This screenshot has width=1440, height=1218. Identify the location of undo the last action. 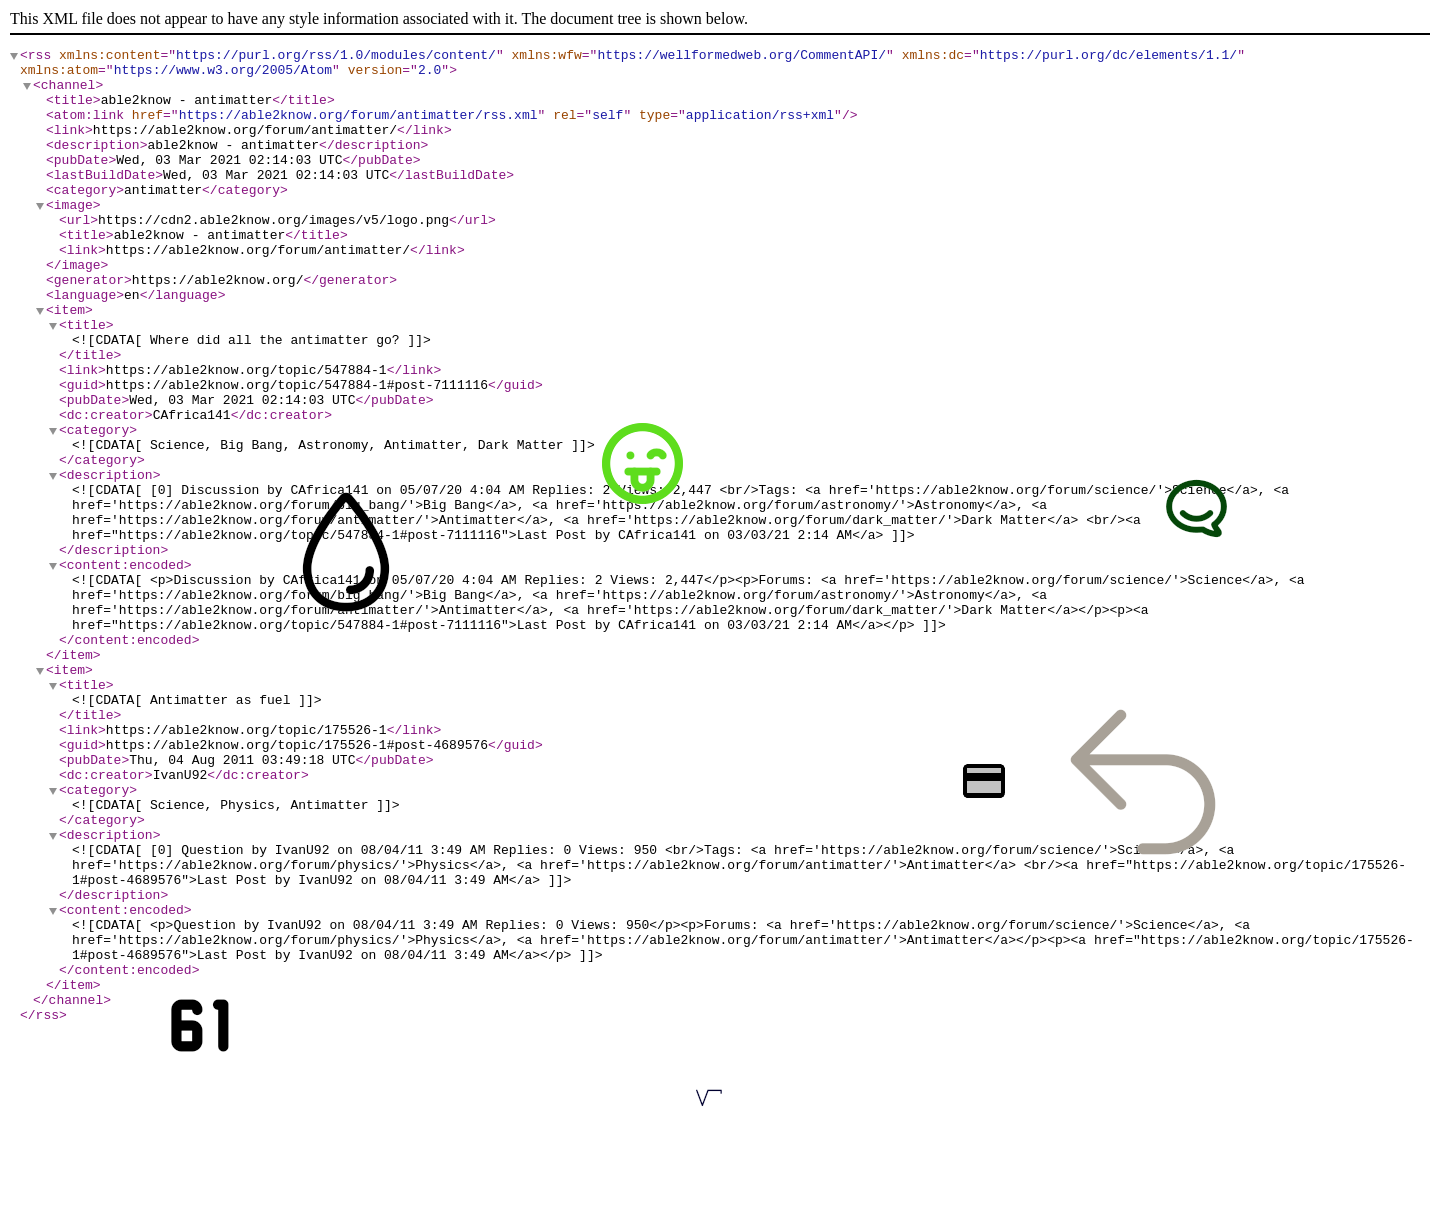
(1143, 782).